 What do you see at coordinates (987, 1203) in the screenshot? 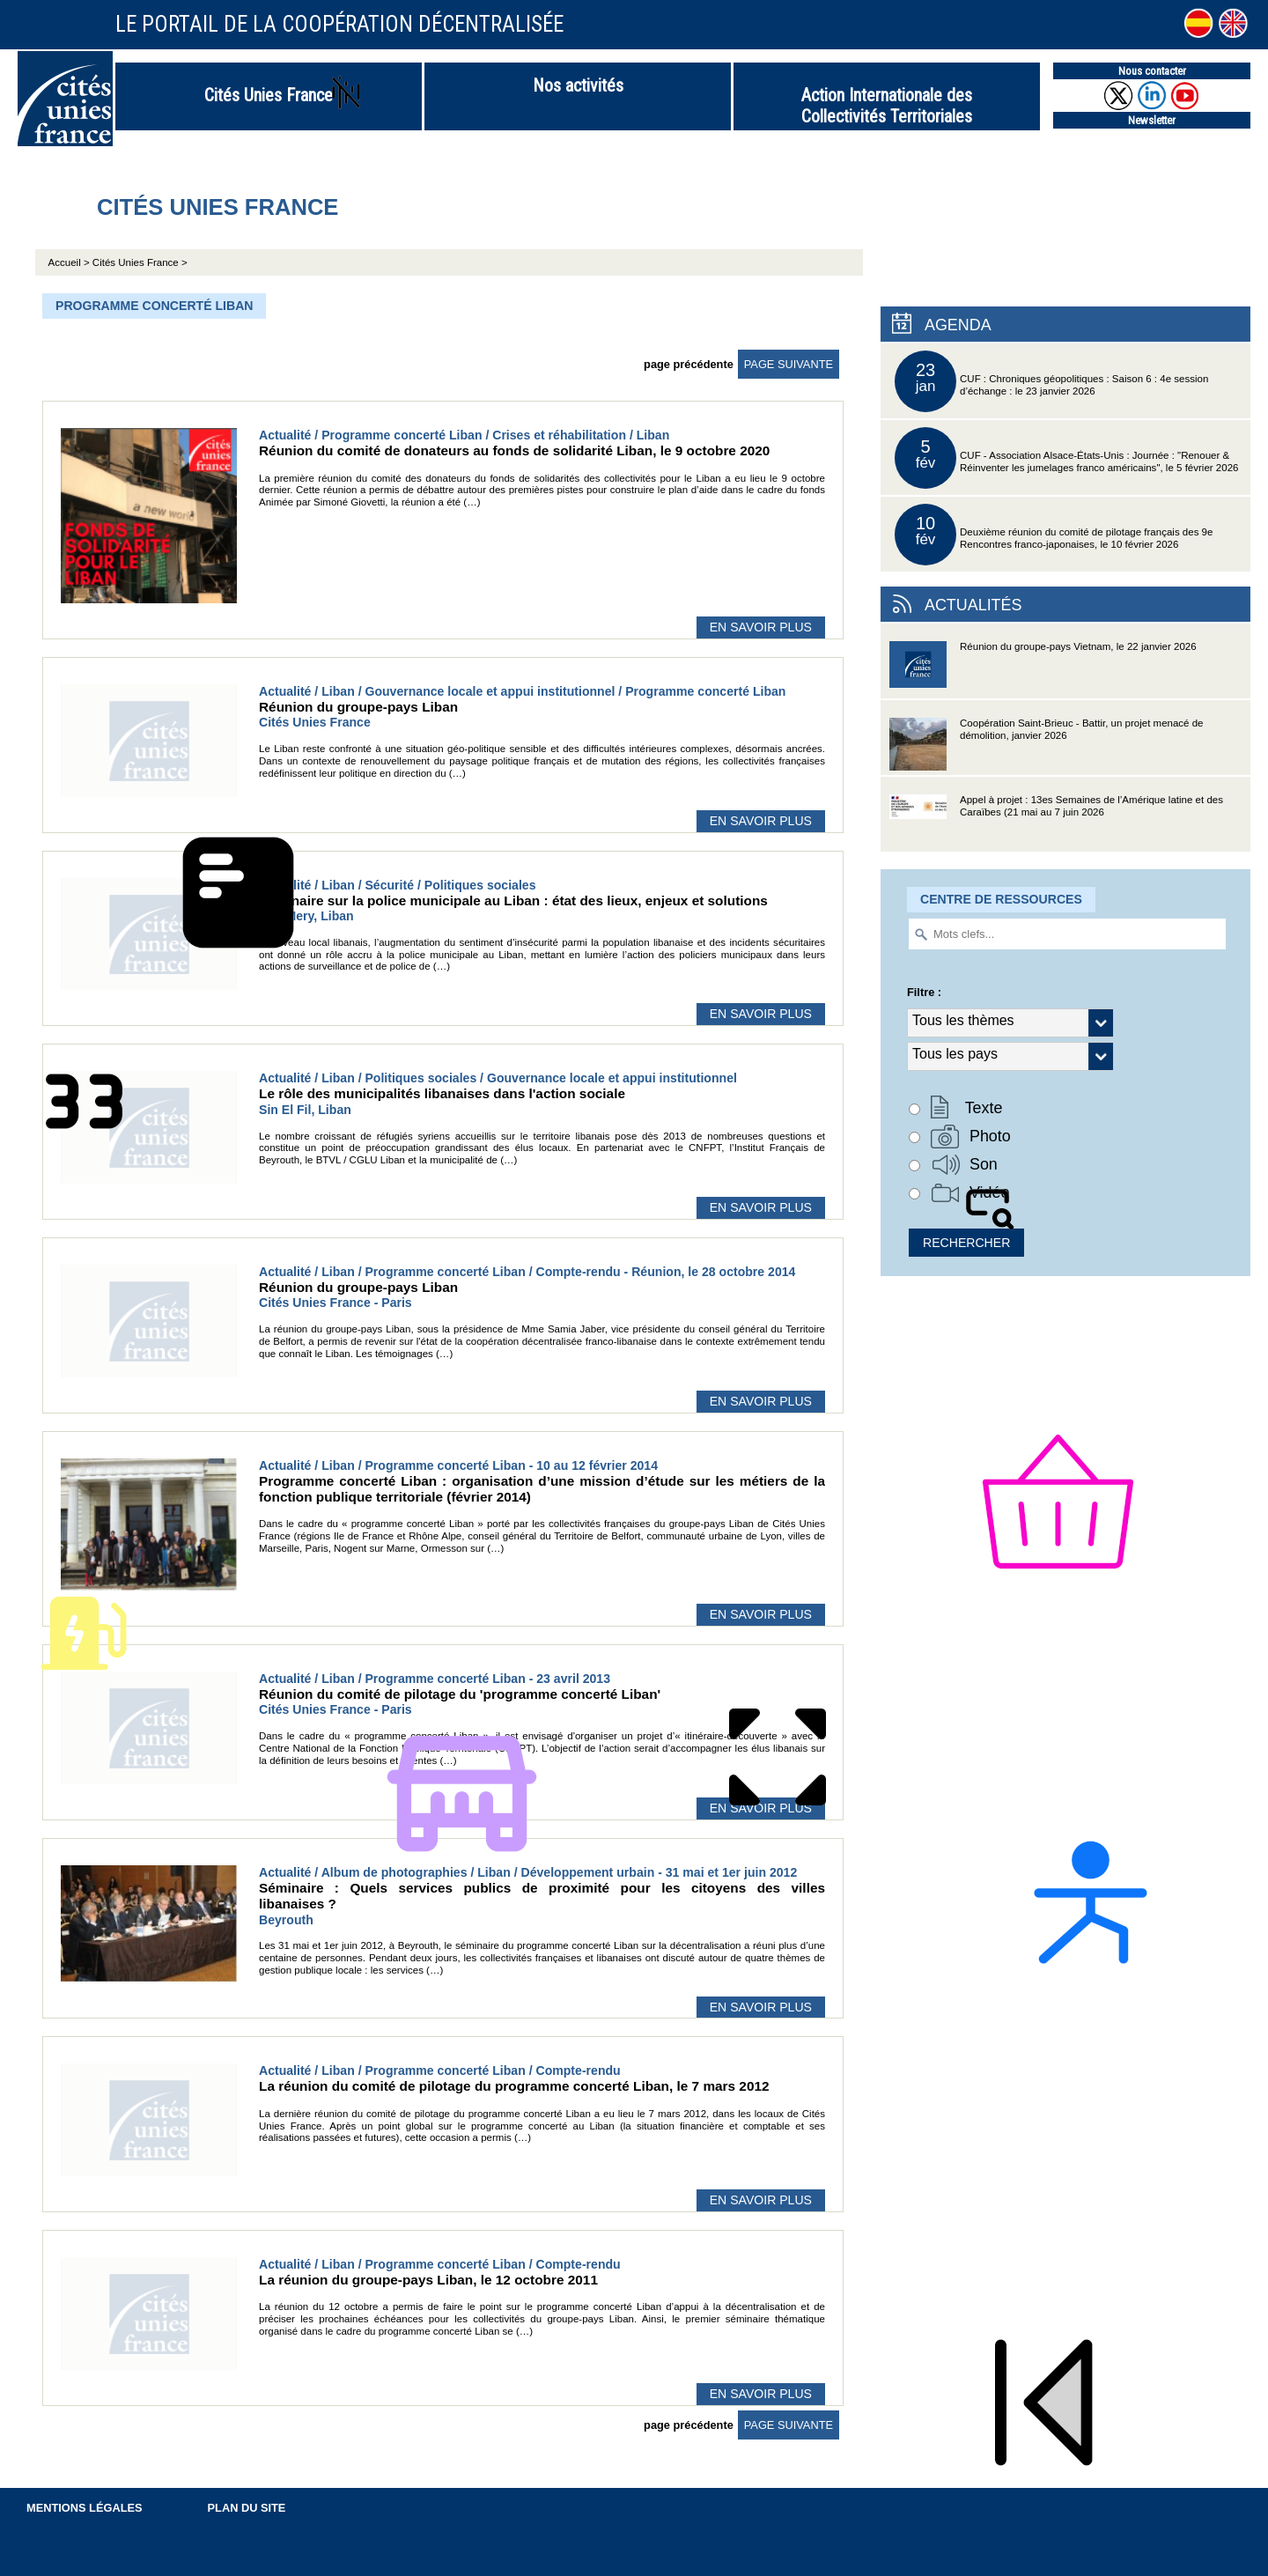
I see `search within an input field` at bounding box center [987, 1203].